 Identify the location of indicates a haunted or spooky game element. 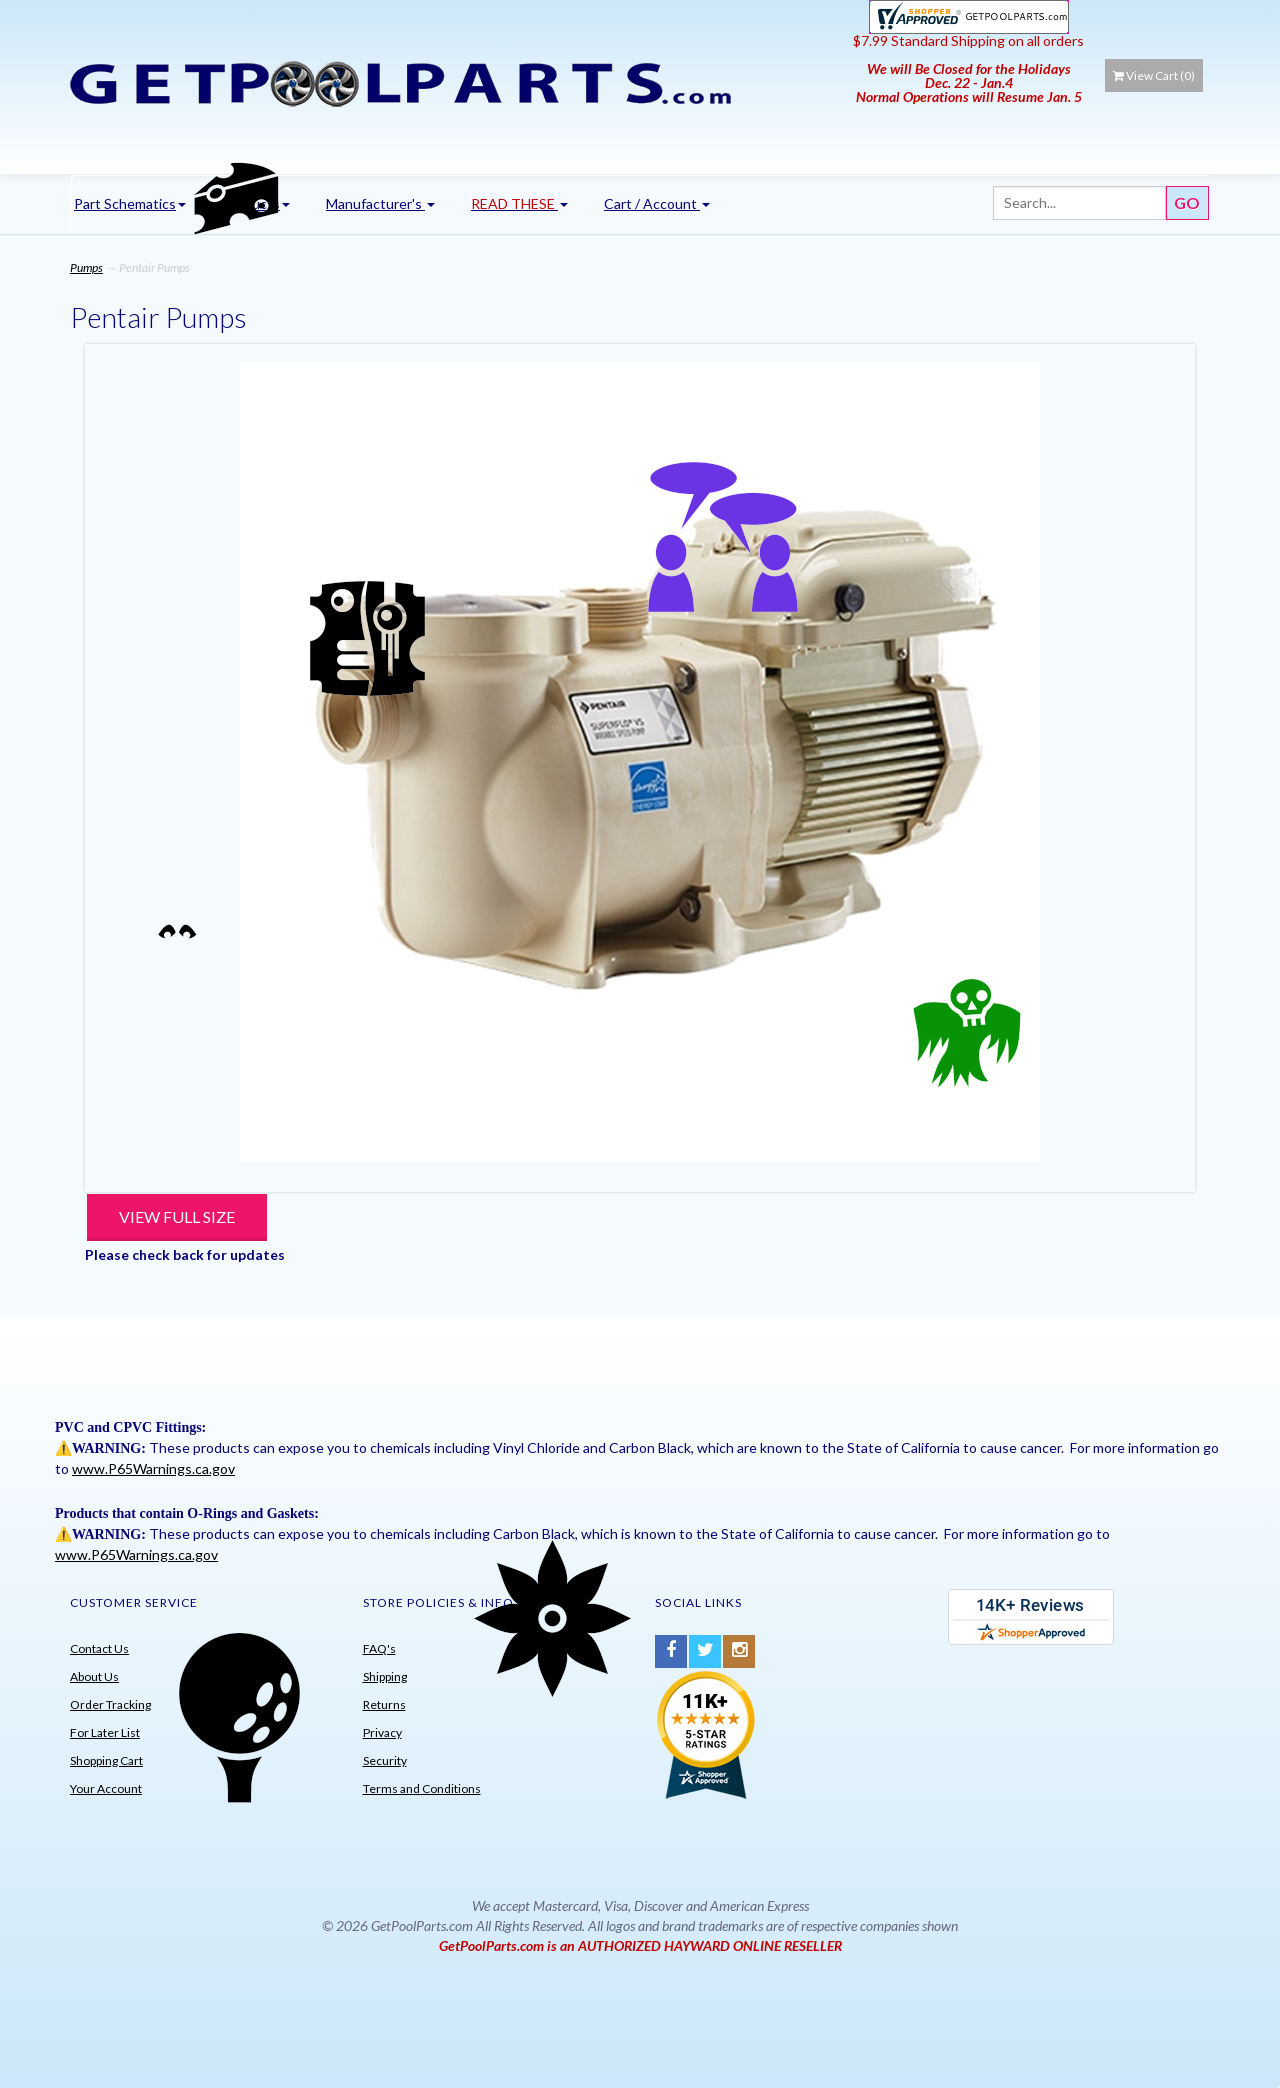
(967, 1033).